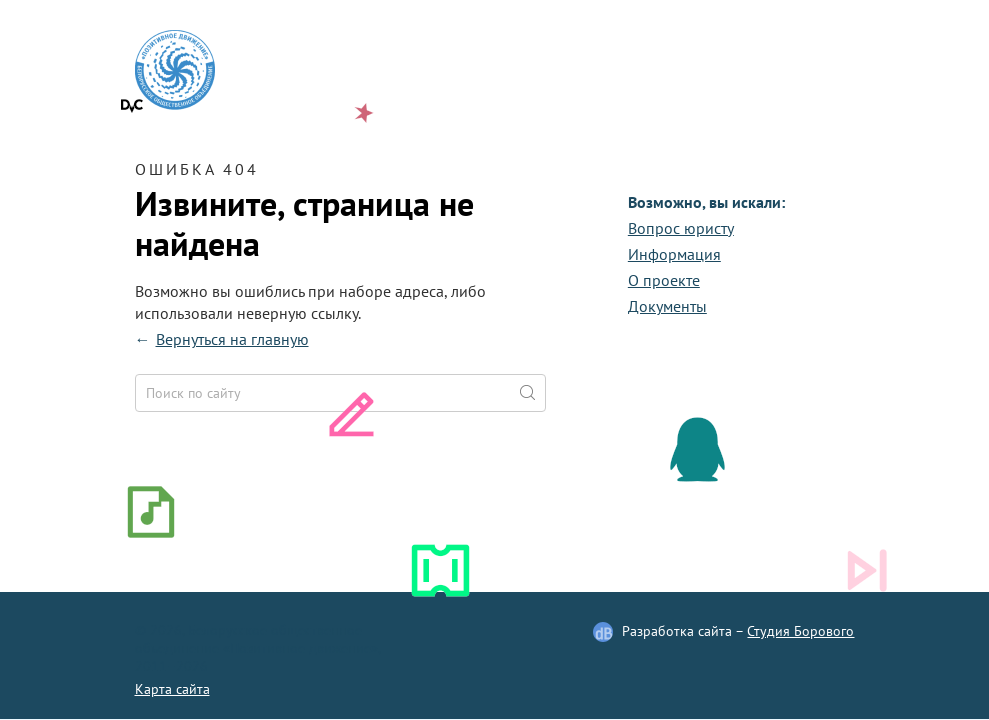 Image resolution: width=989 pixels, height=720 pixels. What do you see at coordinates (151, 512) in the screenshot?
I see `open an audio or music file` at bounding box center [151, 512].